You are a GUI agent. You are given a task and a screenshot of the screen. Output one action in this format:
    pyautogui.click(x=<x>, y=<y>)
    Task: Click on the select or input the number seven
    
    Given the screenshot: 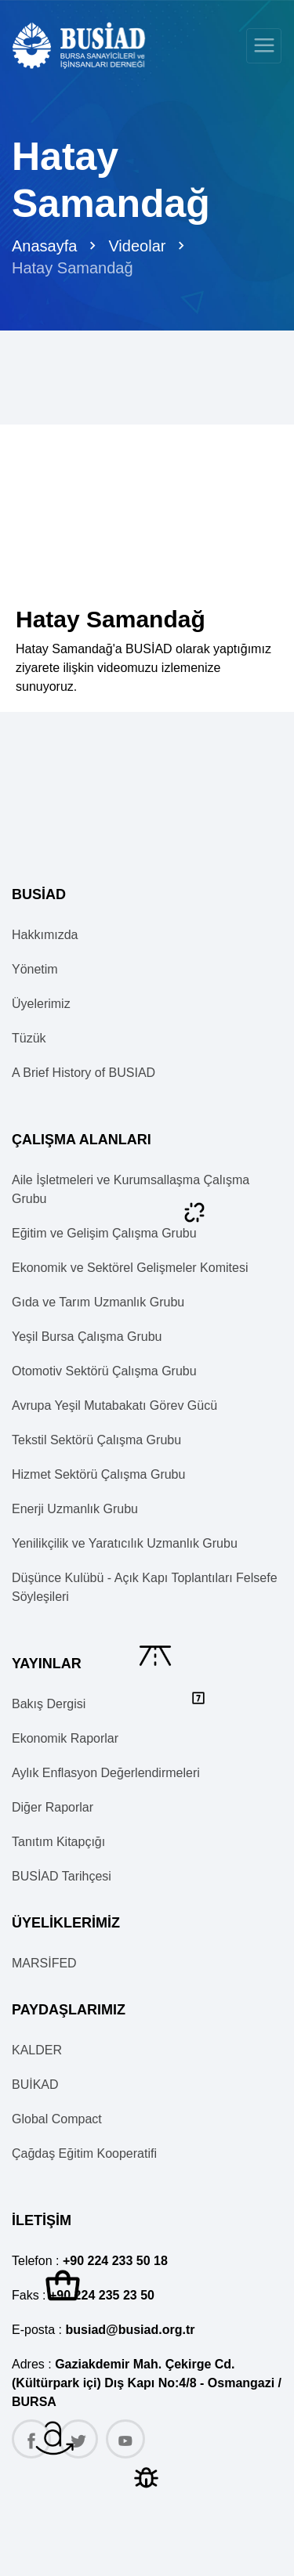 What is the action you would take?
    pyautogui.click(x=198, y=1698)
    